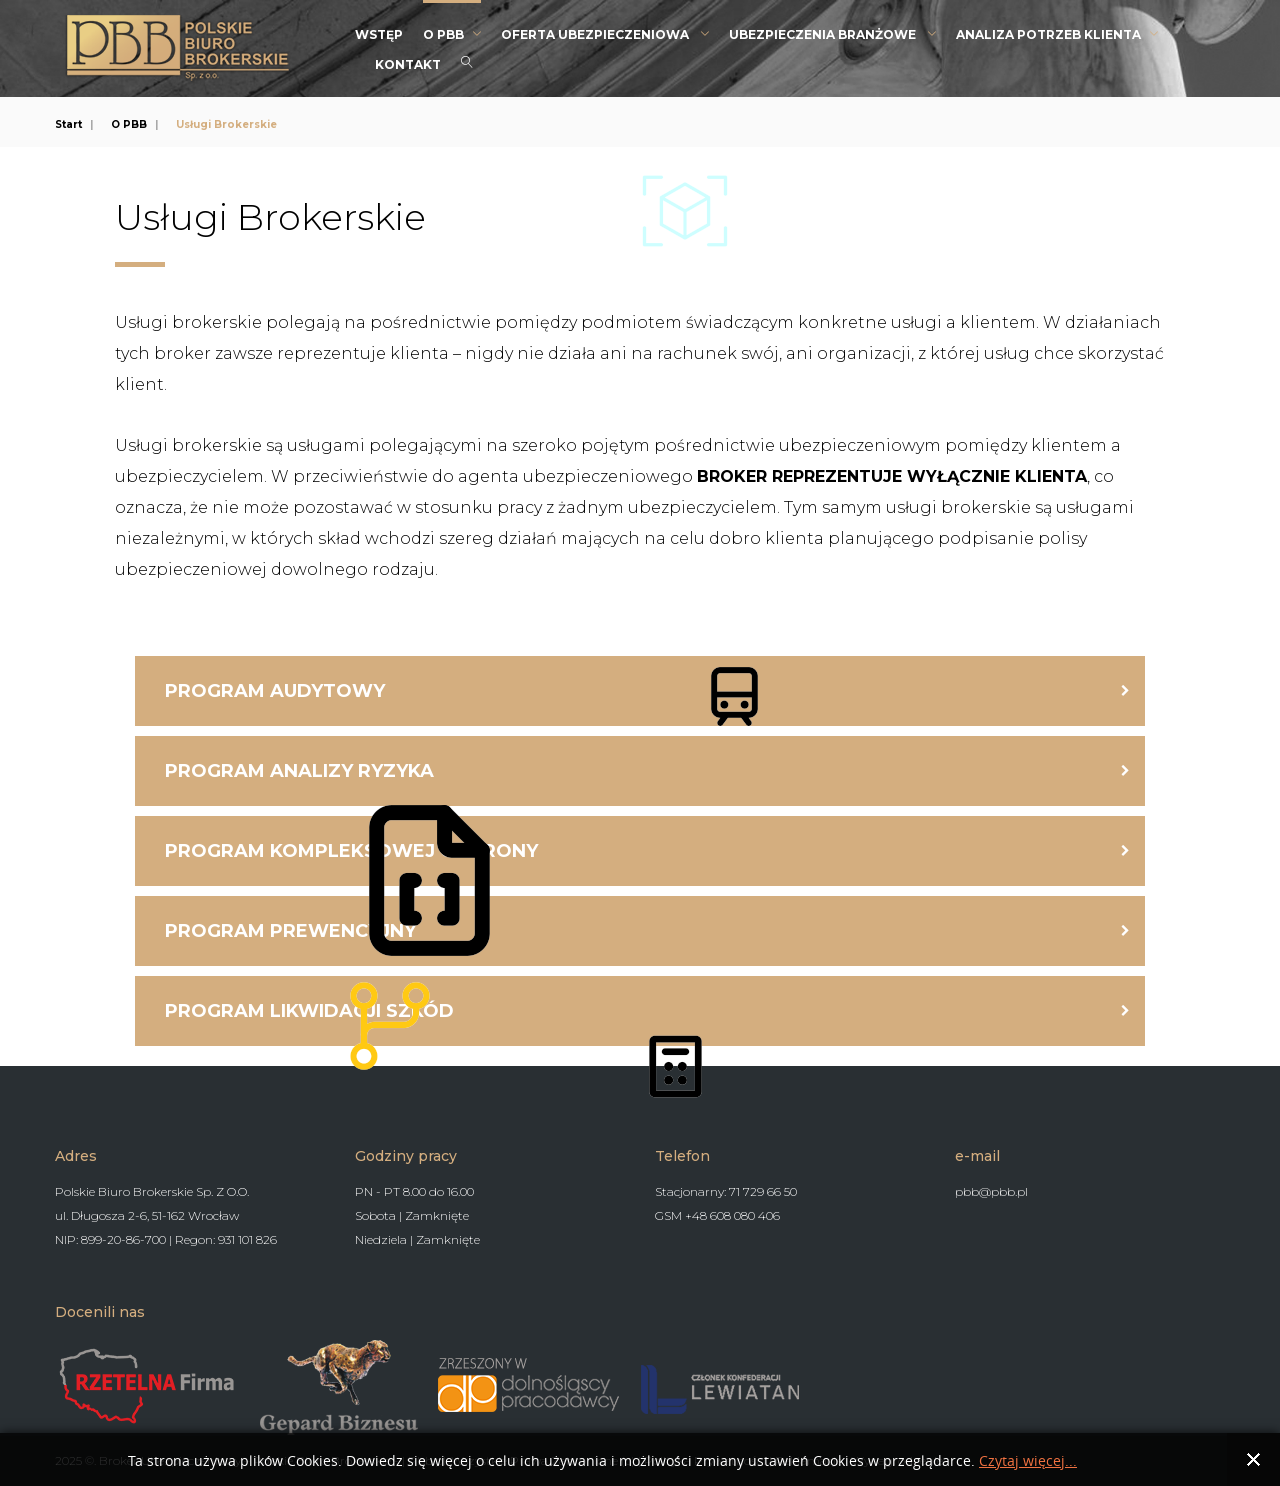 This screenshot has height=1486, width=1280. I want to click on view train schedules or rail services, so click(734, 694).